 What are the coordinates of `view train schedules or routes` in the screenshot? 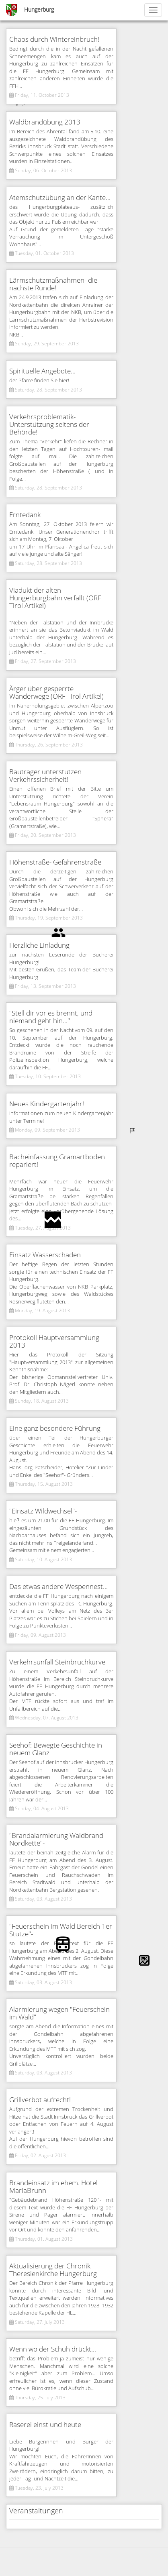 It's located at (63, 1945).